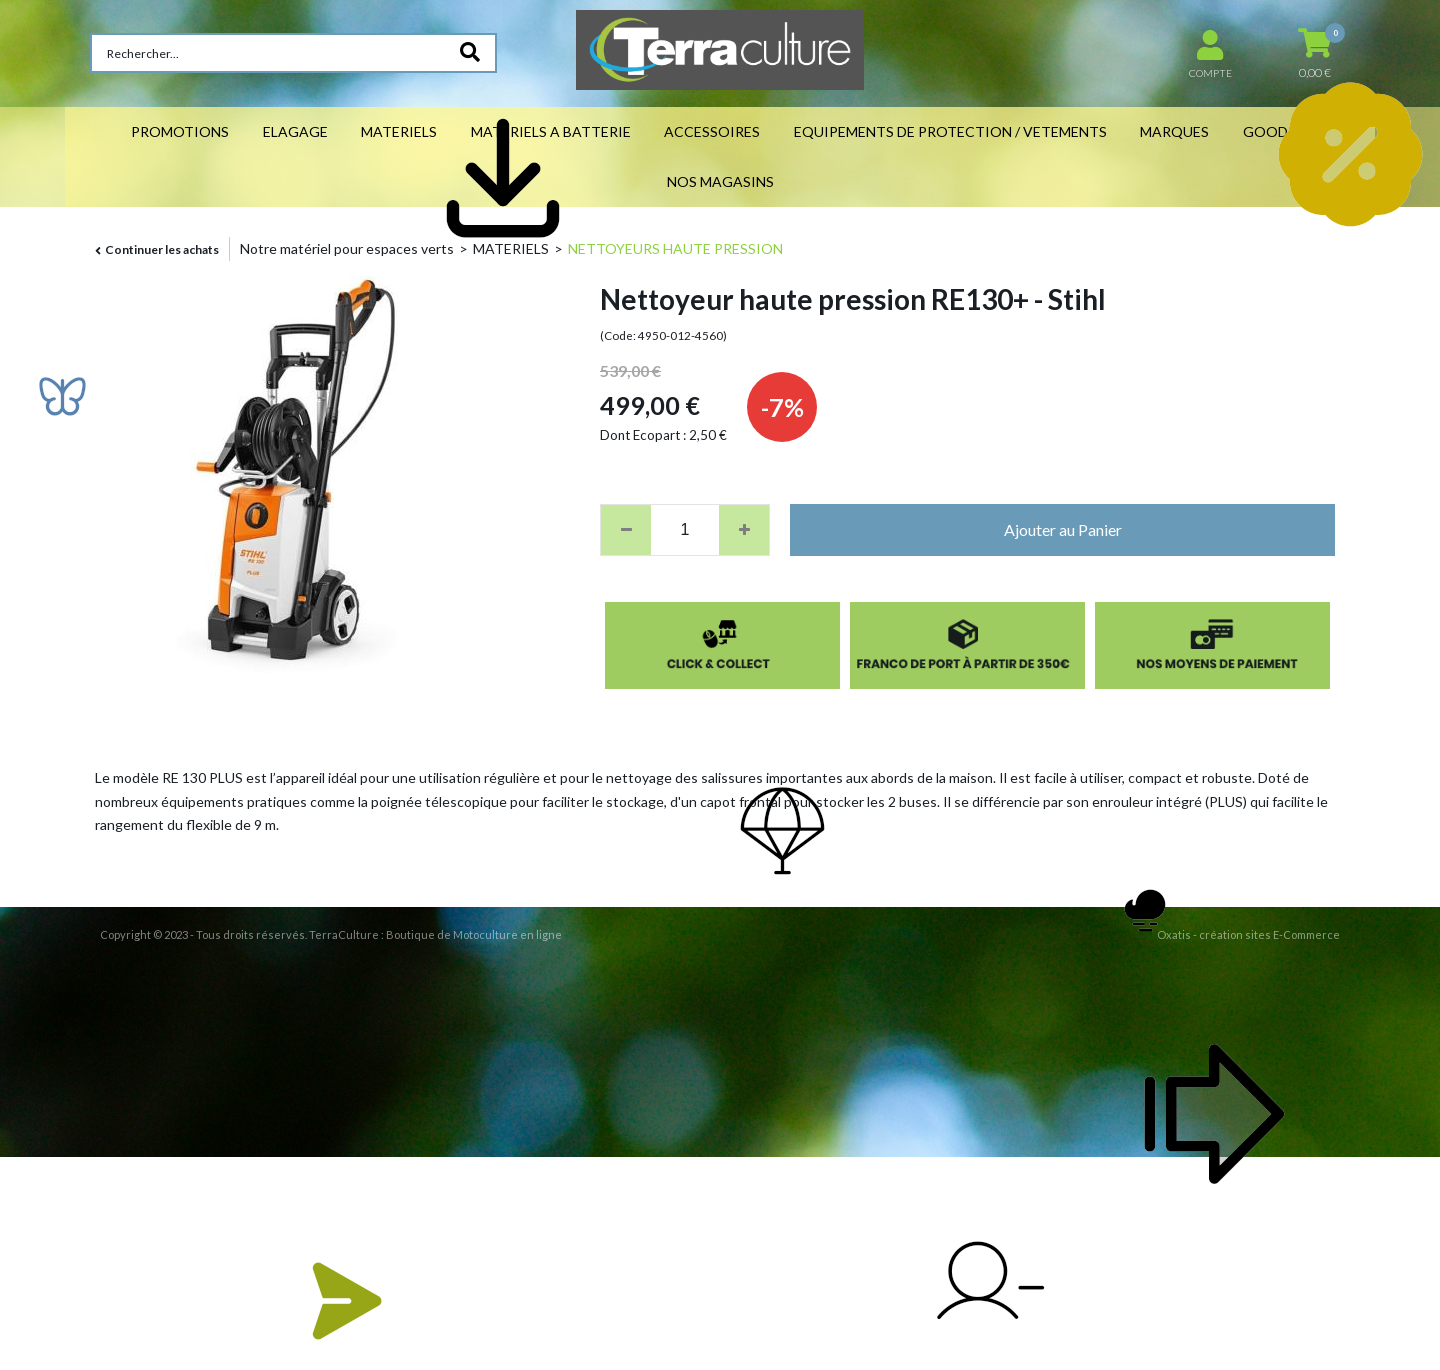  What do you see at coordinates (343, 1301) in the screenshot?
I see `send a message` at bounding box center [343, 1301].